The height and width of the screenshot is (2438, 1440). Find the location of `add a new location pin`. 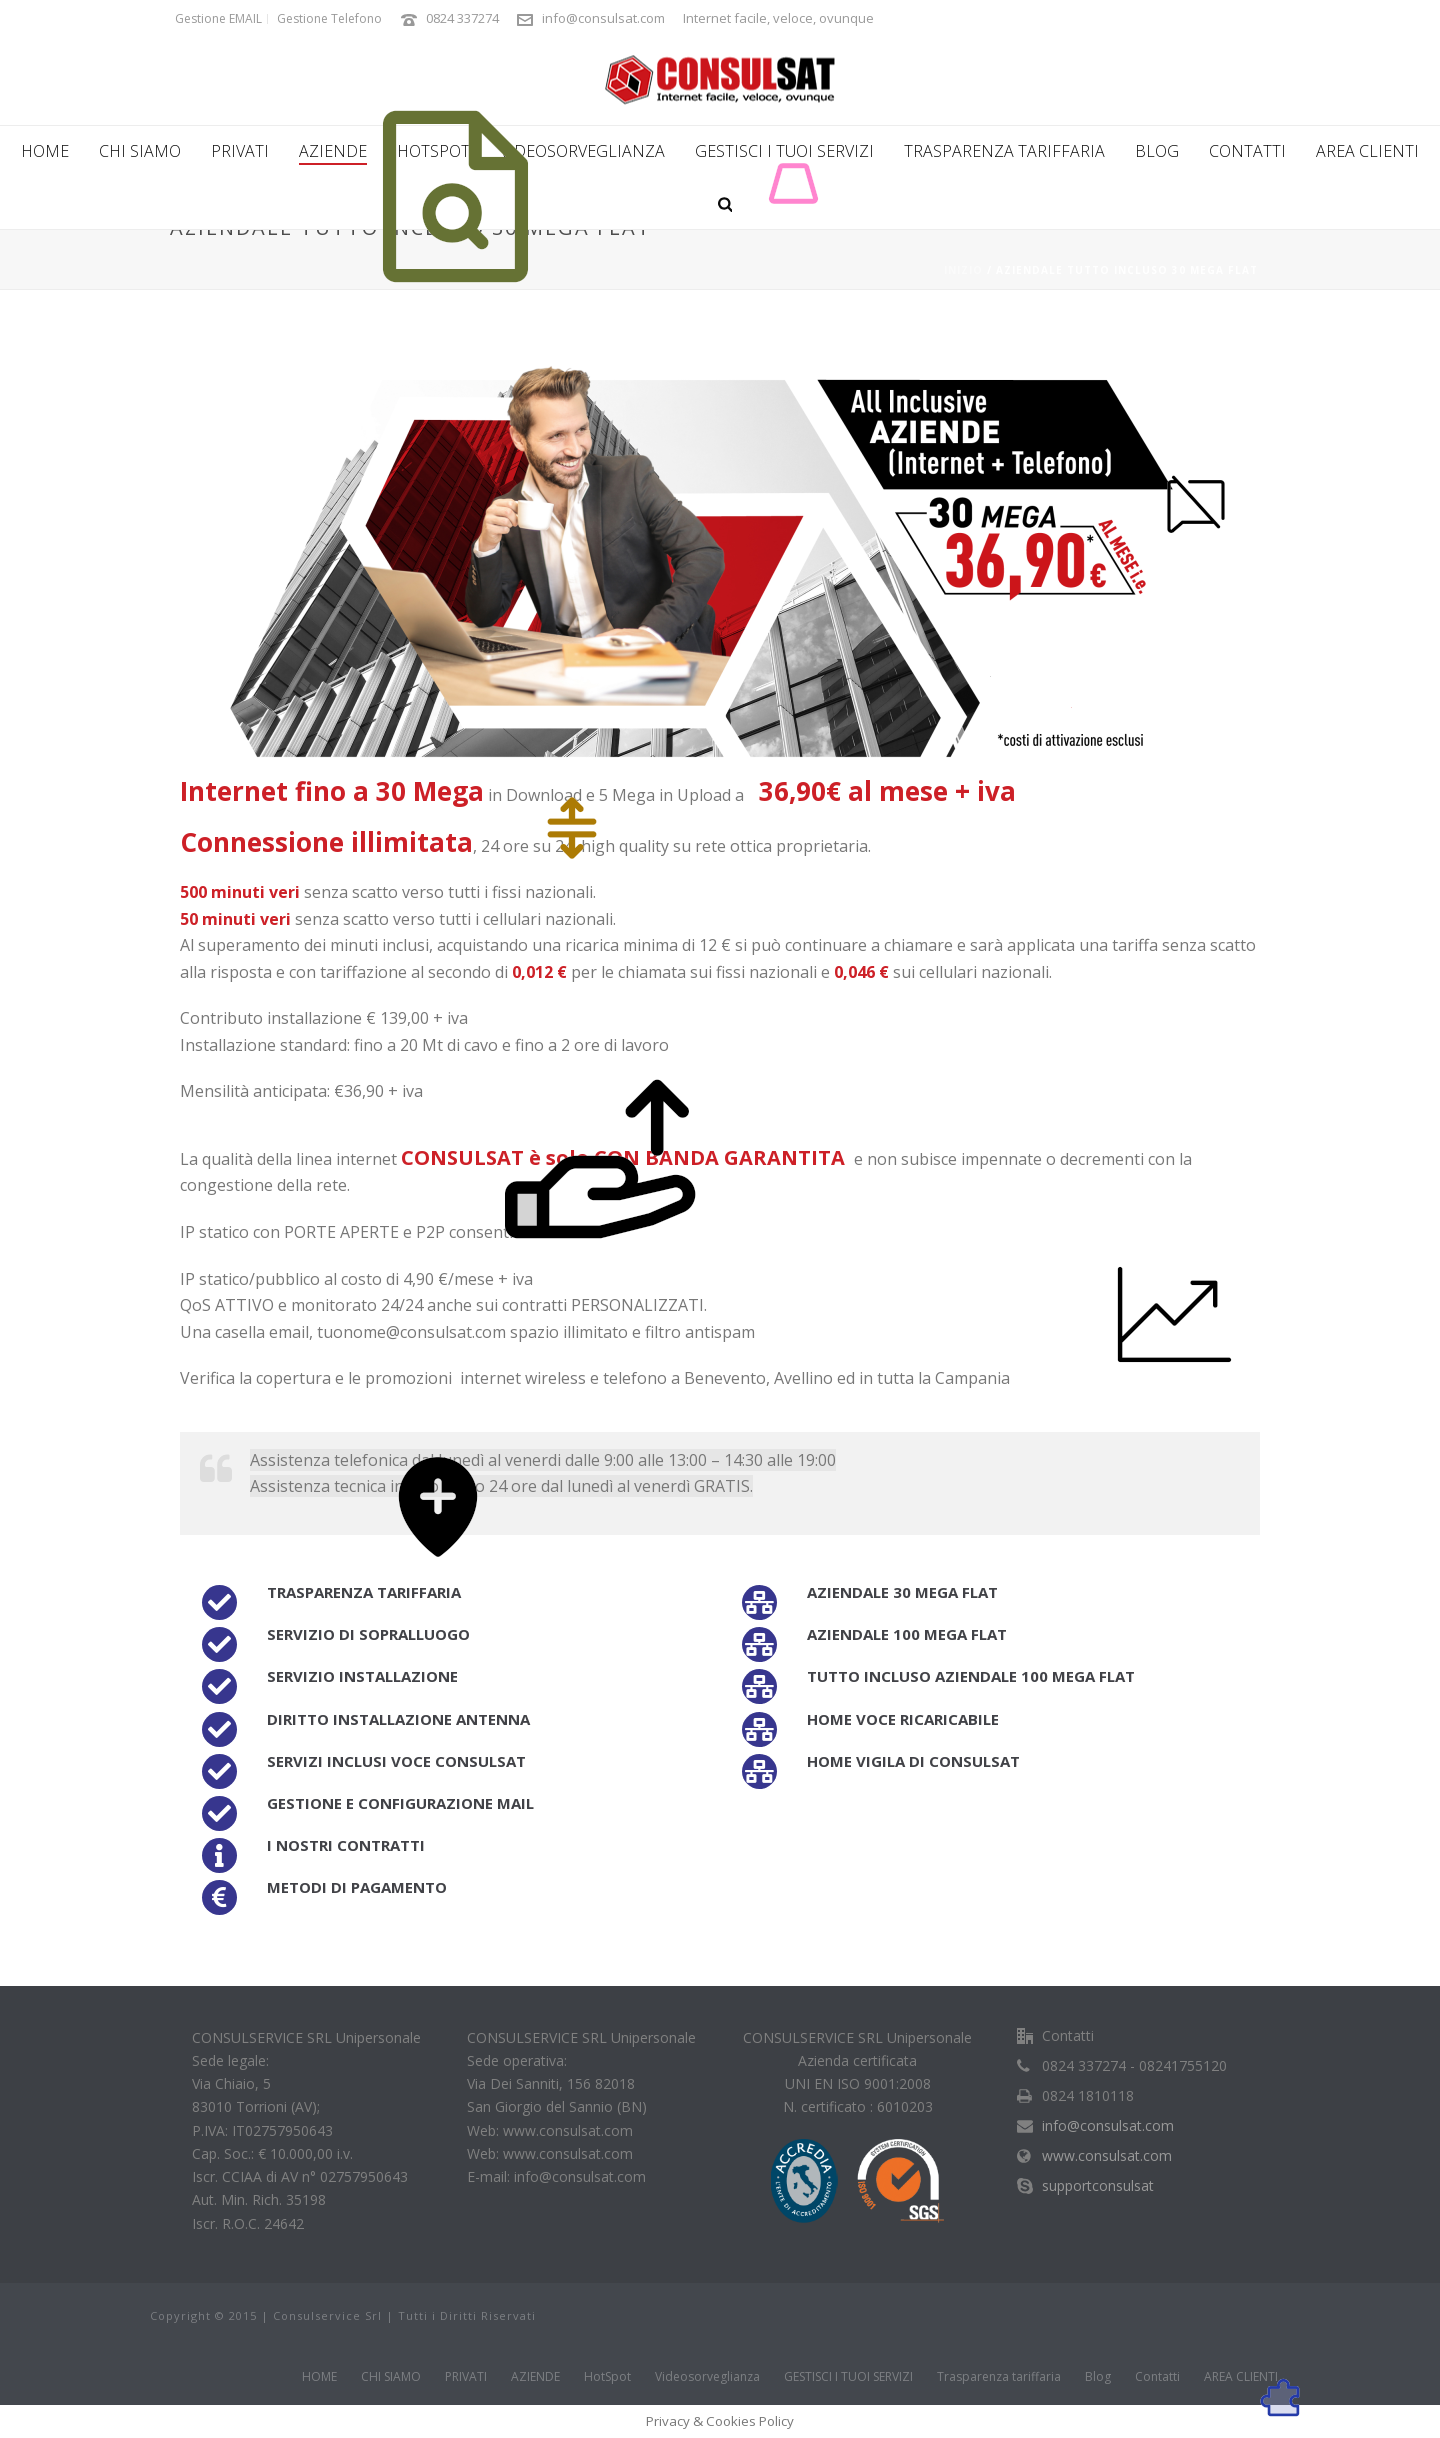

add a new location pin is located at coordinates (438, 1507).